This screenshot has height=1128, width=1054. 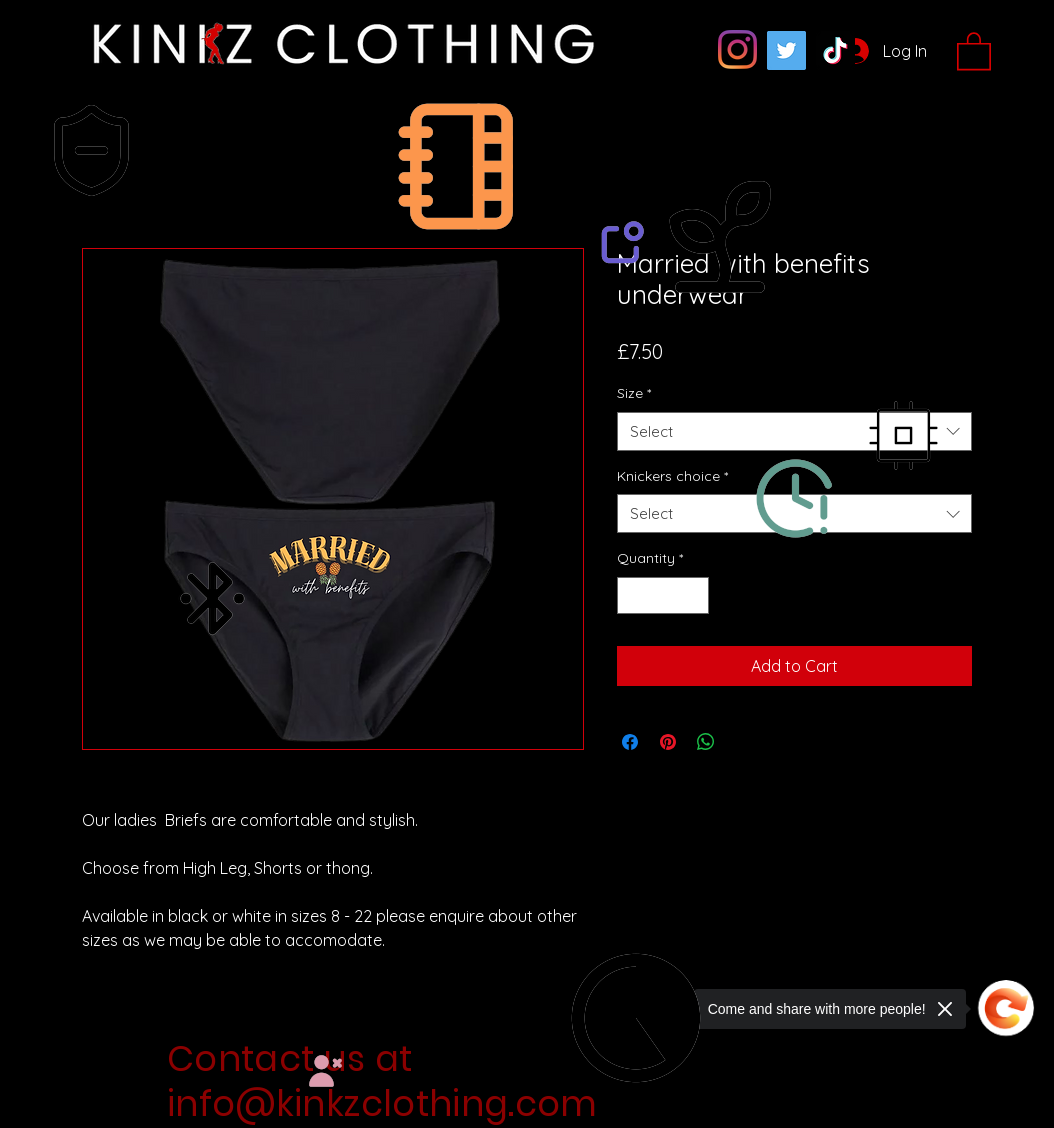 I want to click on indicates an active bluetooth connection, so click(x=212, y=598).